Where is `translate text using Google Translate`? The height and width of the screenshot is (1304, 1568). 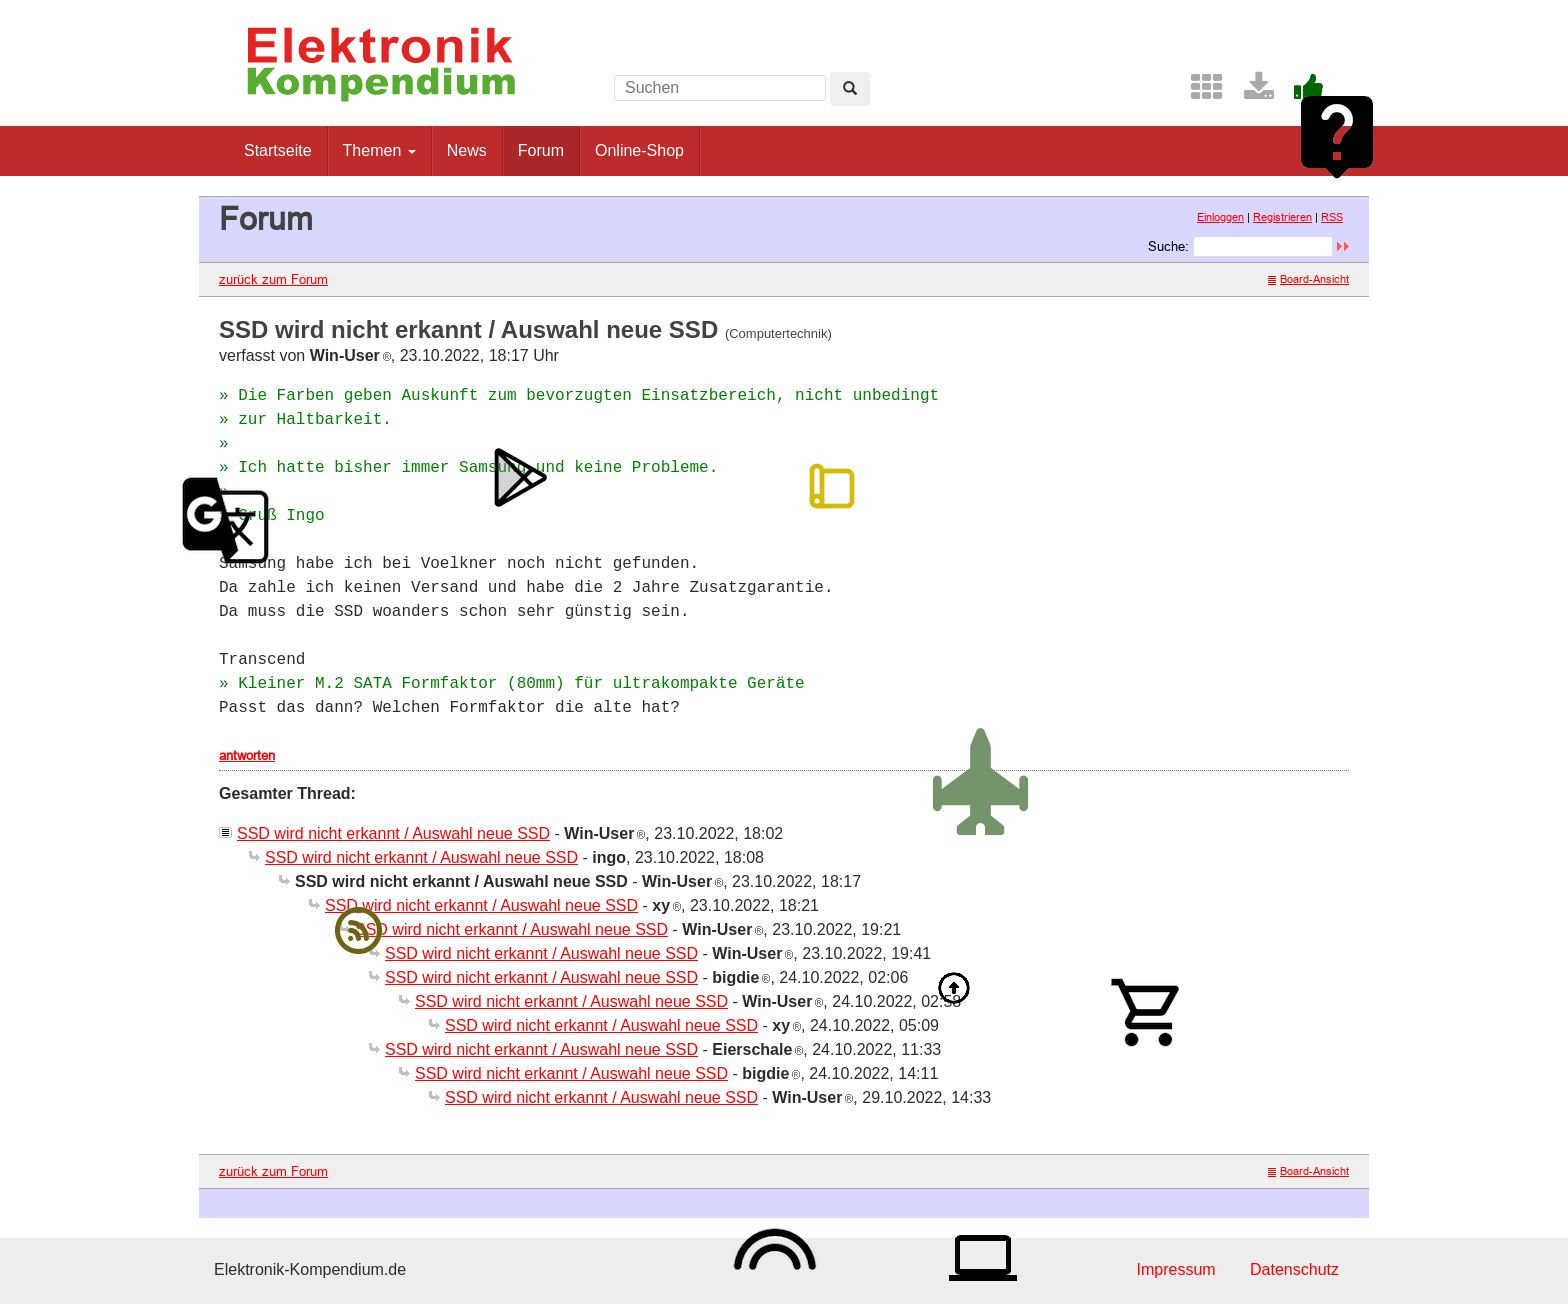
translate text using Google Translate is located at coordinates (225, 520).